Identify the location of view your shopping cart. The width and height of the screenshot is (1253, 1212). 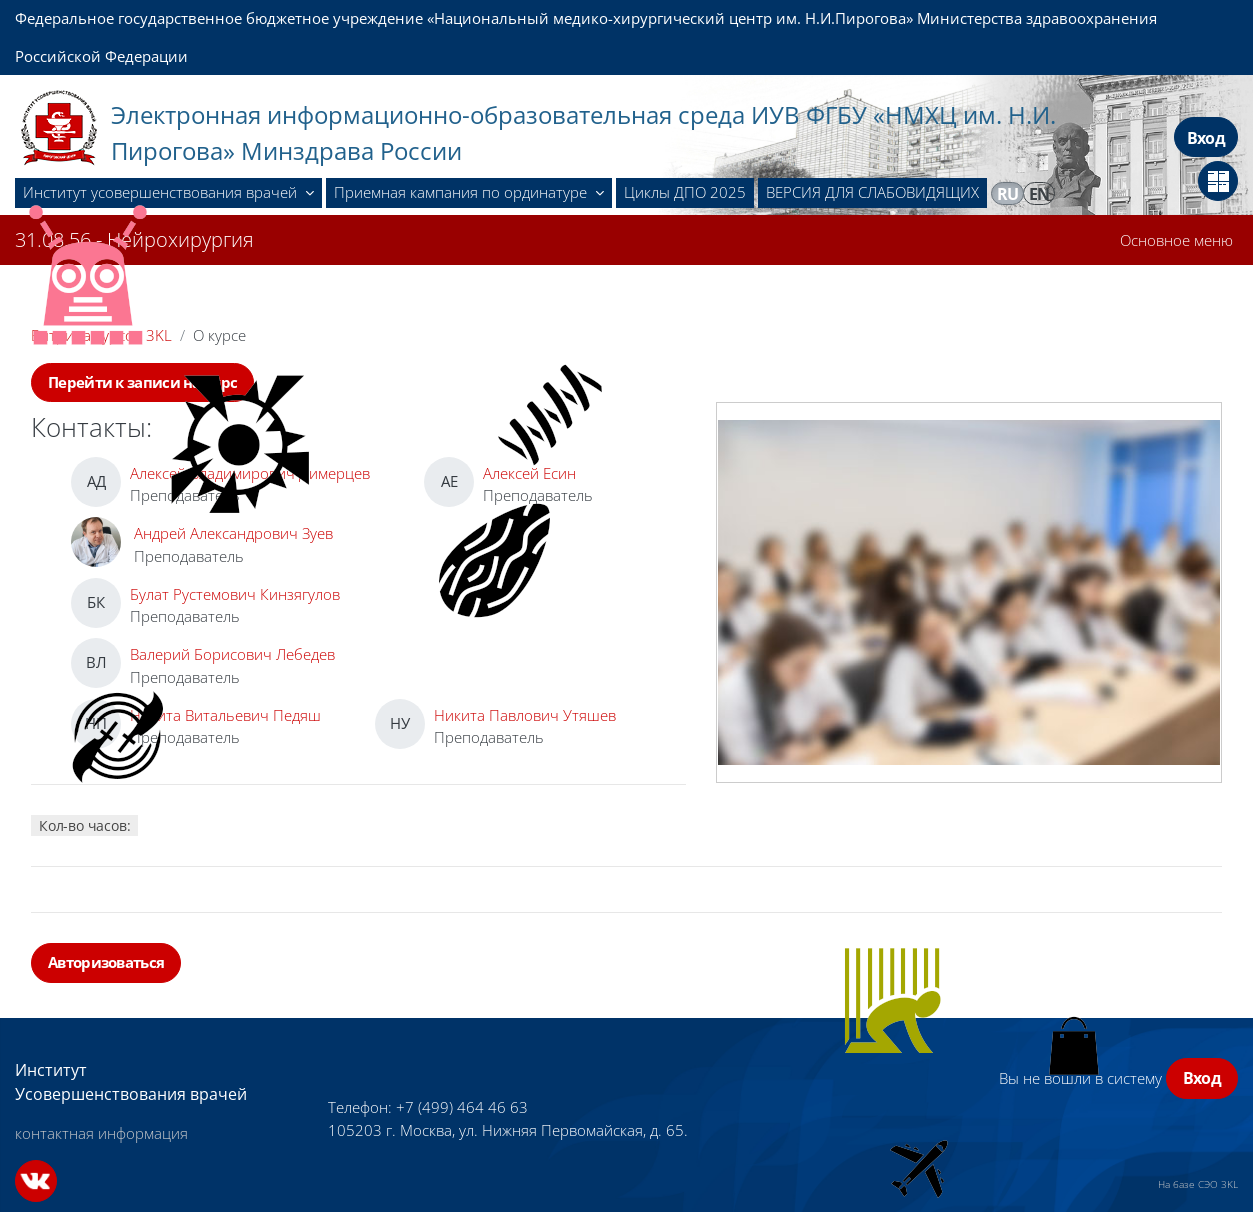
(1074, 1046).